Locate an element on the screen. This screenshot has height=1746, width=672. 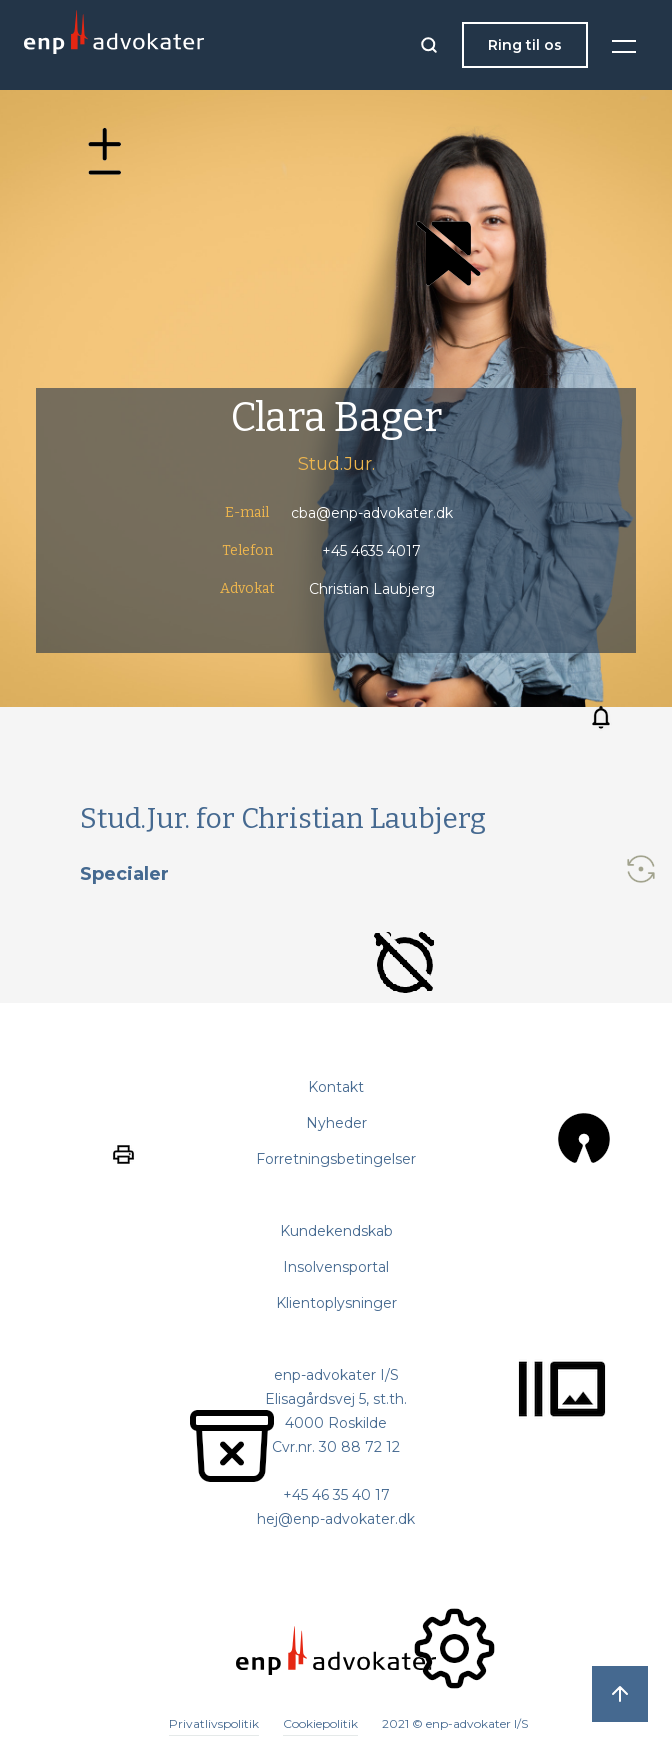
access settings or preferences is located at coordinates (454, 1648).